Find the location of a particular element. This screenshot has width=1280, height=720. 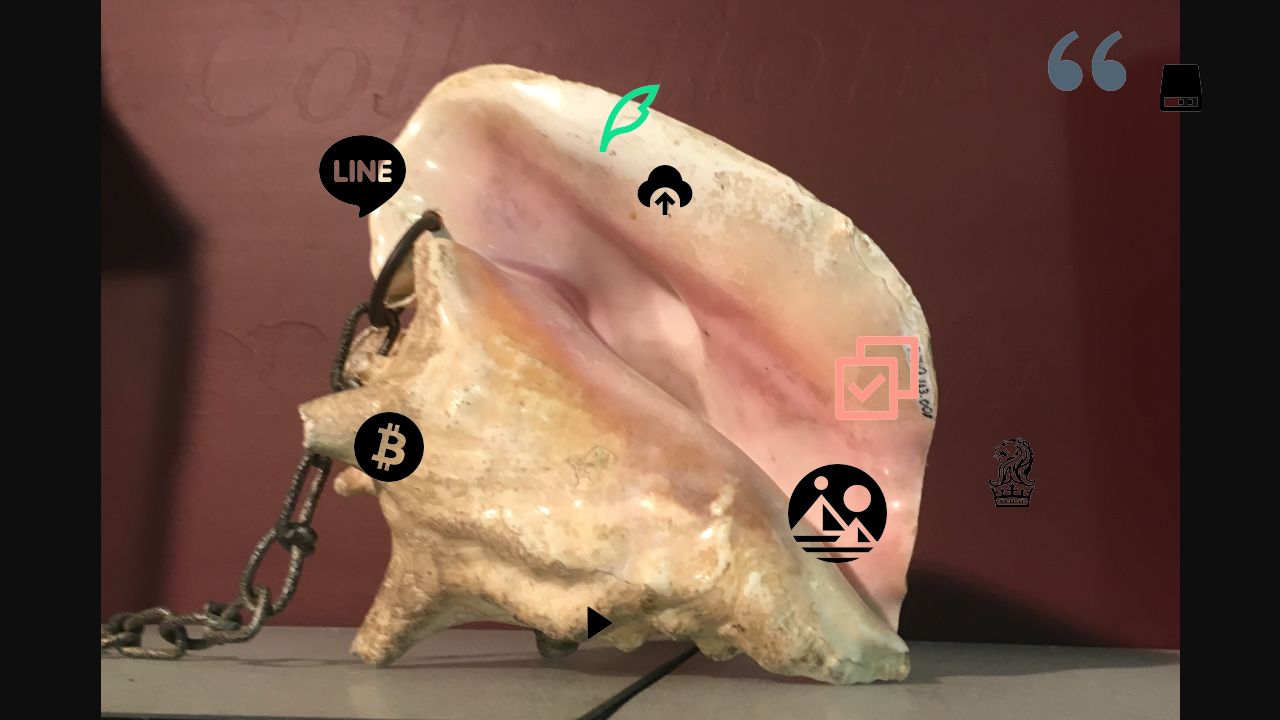

access external storage or hard drive is located at coordinates (1181, 88).